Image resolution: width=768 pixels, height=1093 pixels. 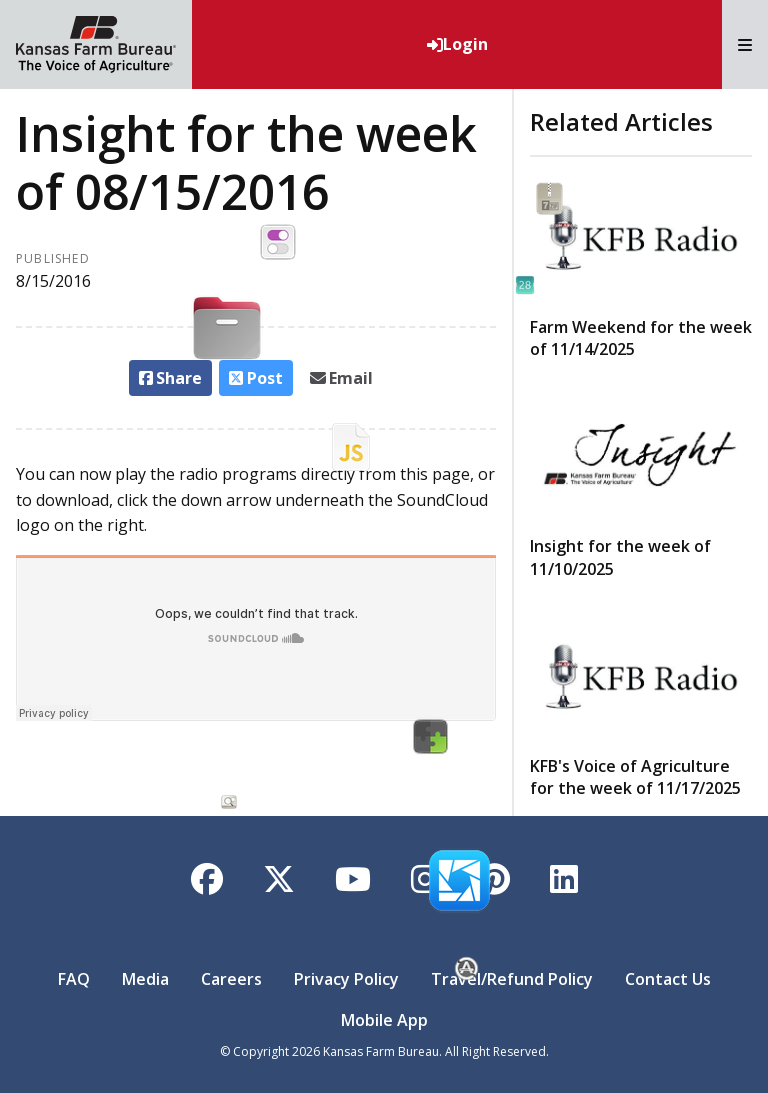 I want to click on open unity tweak tool settings, so click(x=278, y=242).